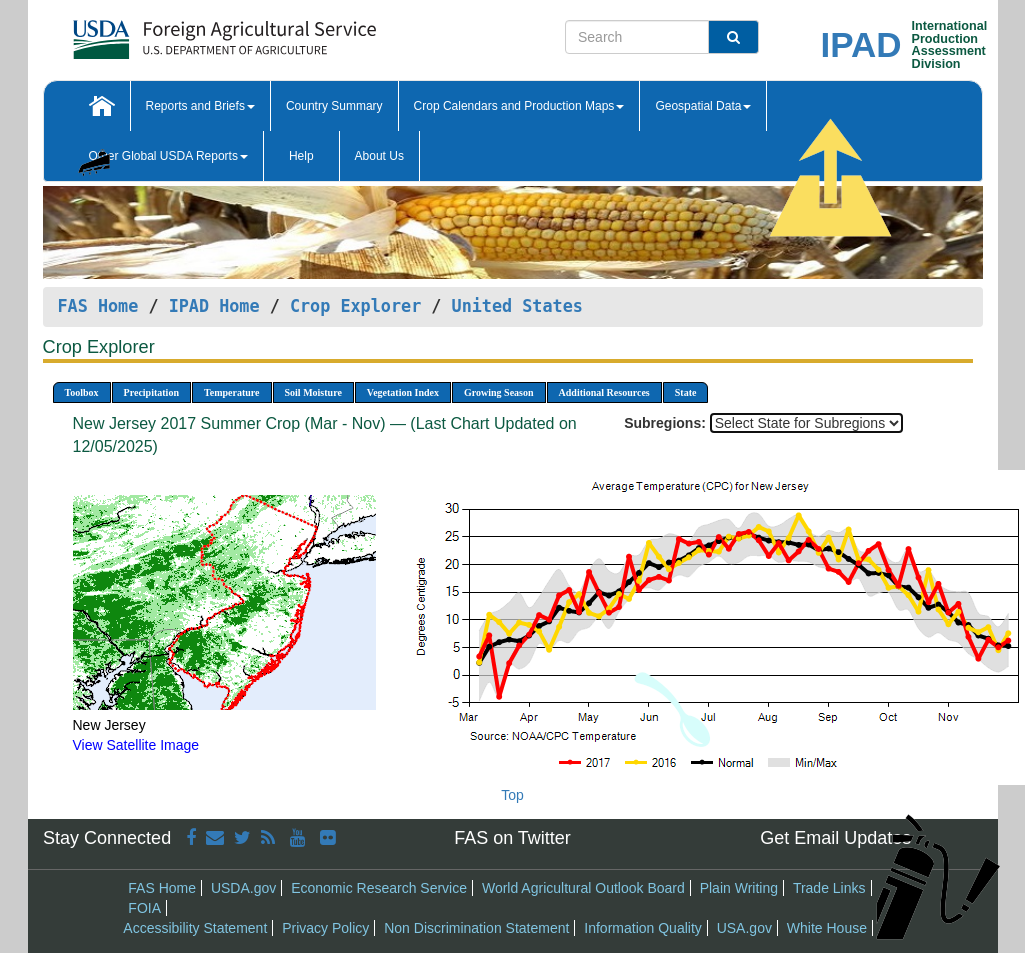 The width and height of the screenshot is (1025, 953). I want to click on select utensil or cutlery option, so click(672, 709).